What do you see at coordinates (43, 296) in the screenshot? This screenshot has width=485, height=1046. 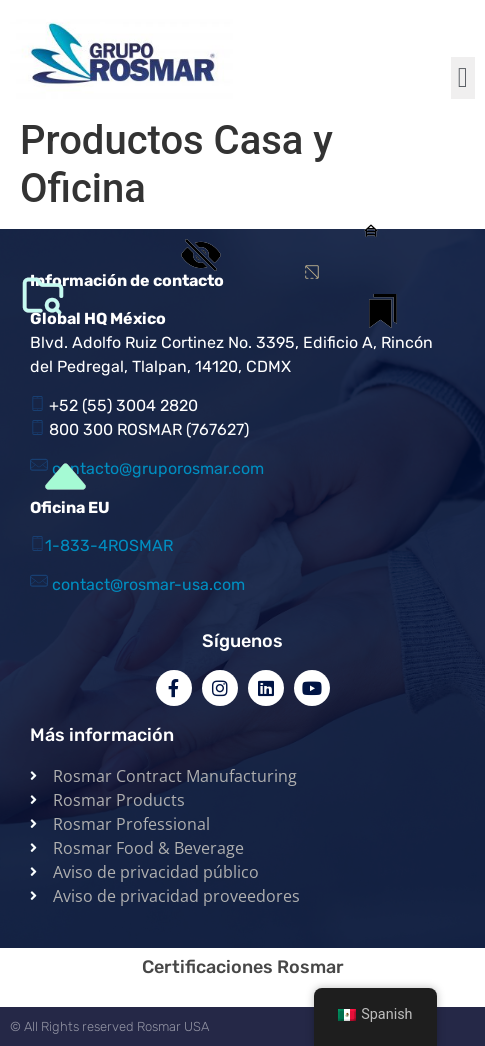 I see `search within a folder` at bounding box center [43, 296].